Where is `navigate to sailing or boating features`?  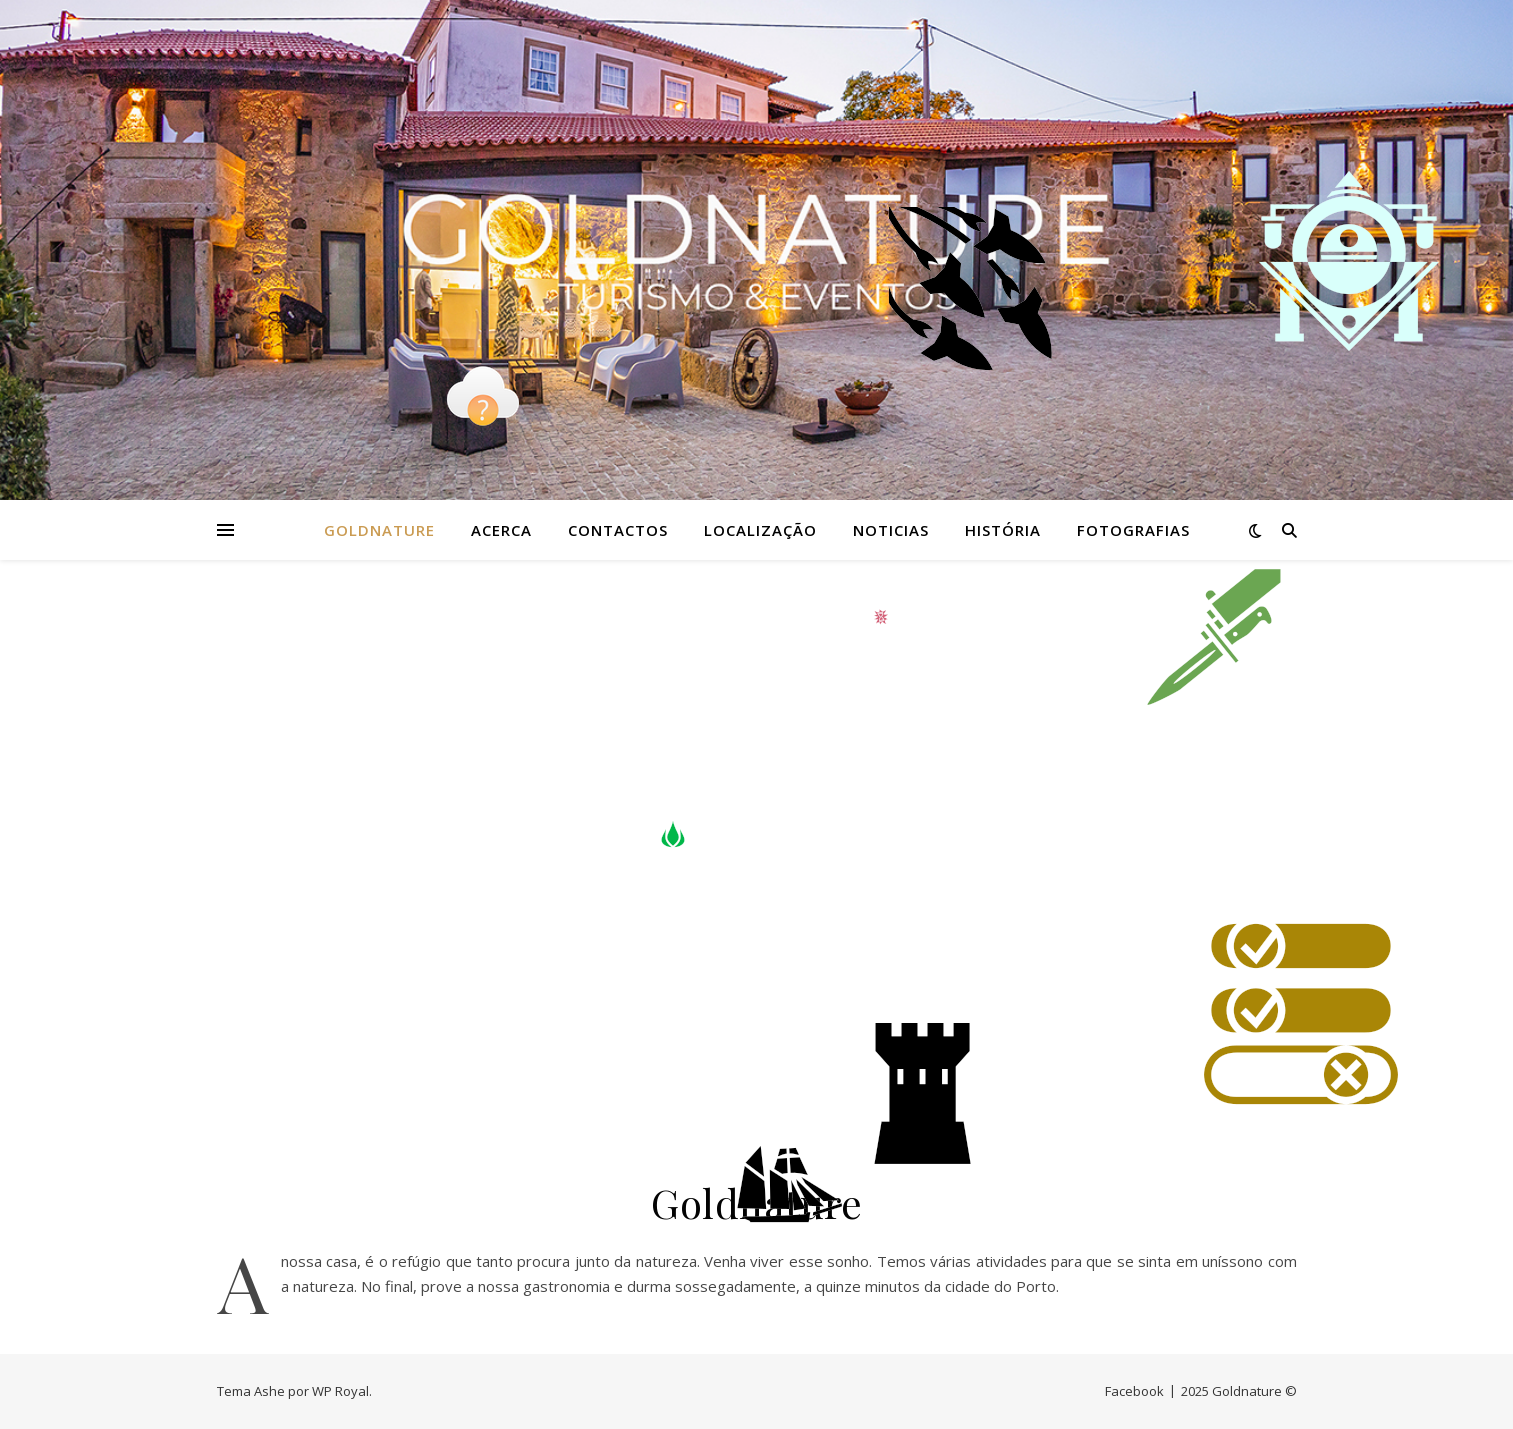 navigate to sailing or boating features is located at coordinates (789, 1184).